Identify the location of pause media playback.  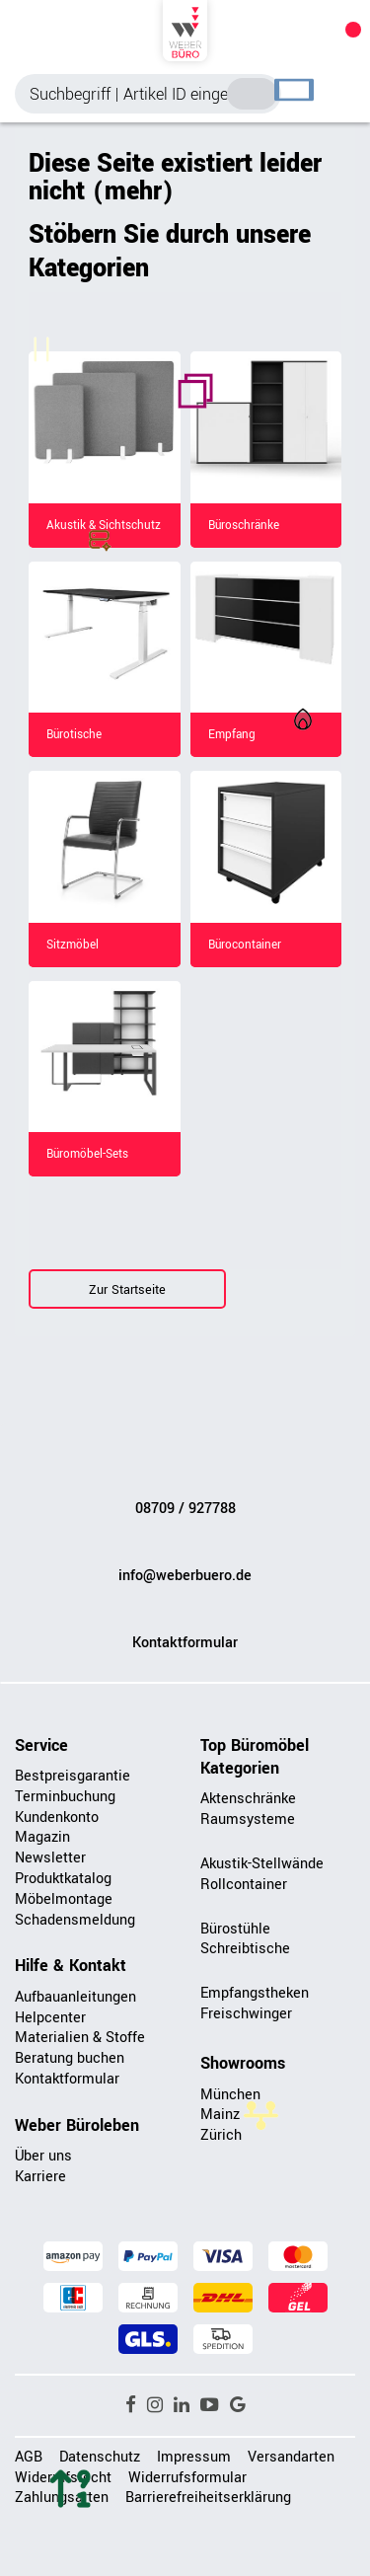
(41, 349).